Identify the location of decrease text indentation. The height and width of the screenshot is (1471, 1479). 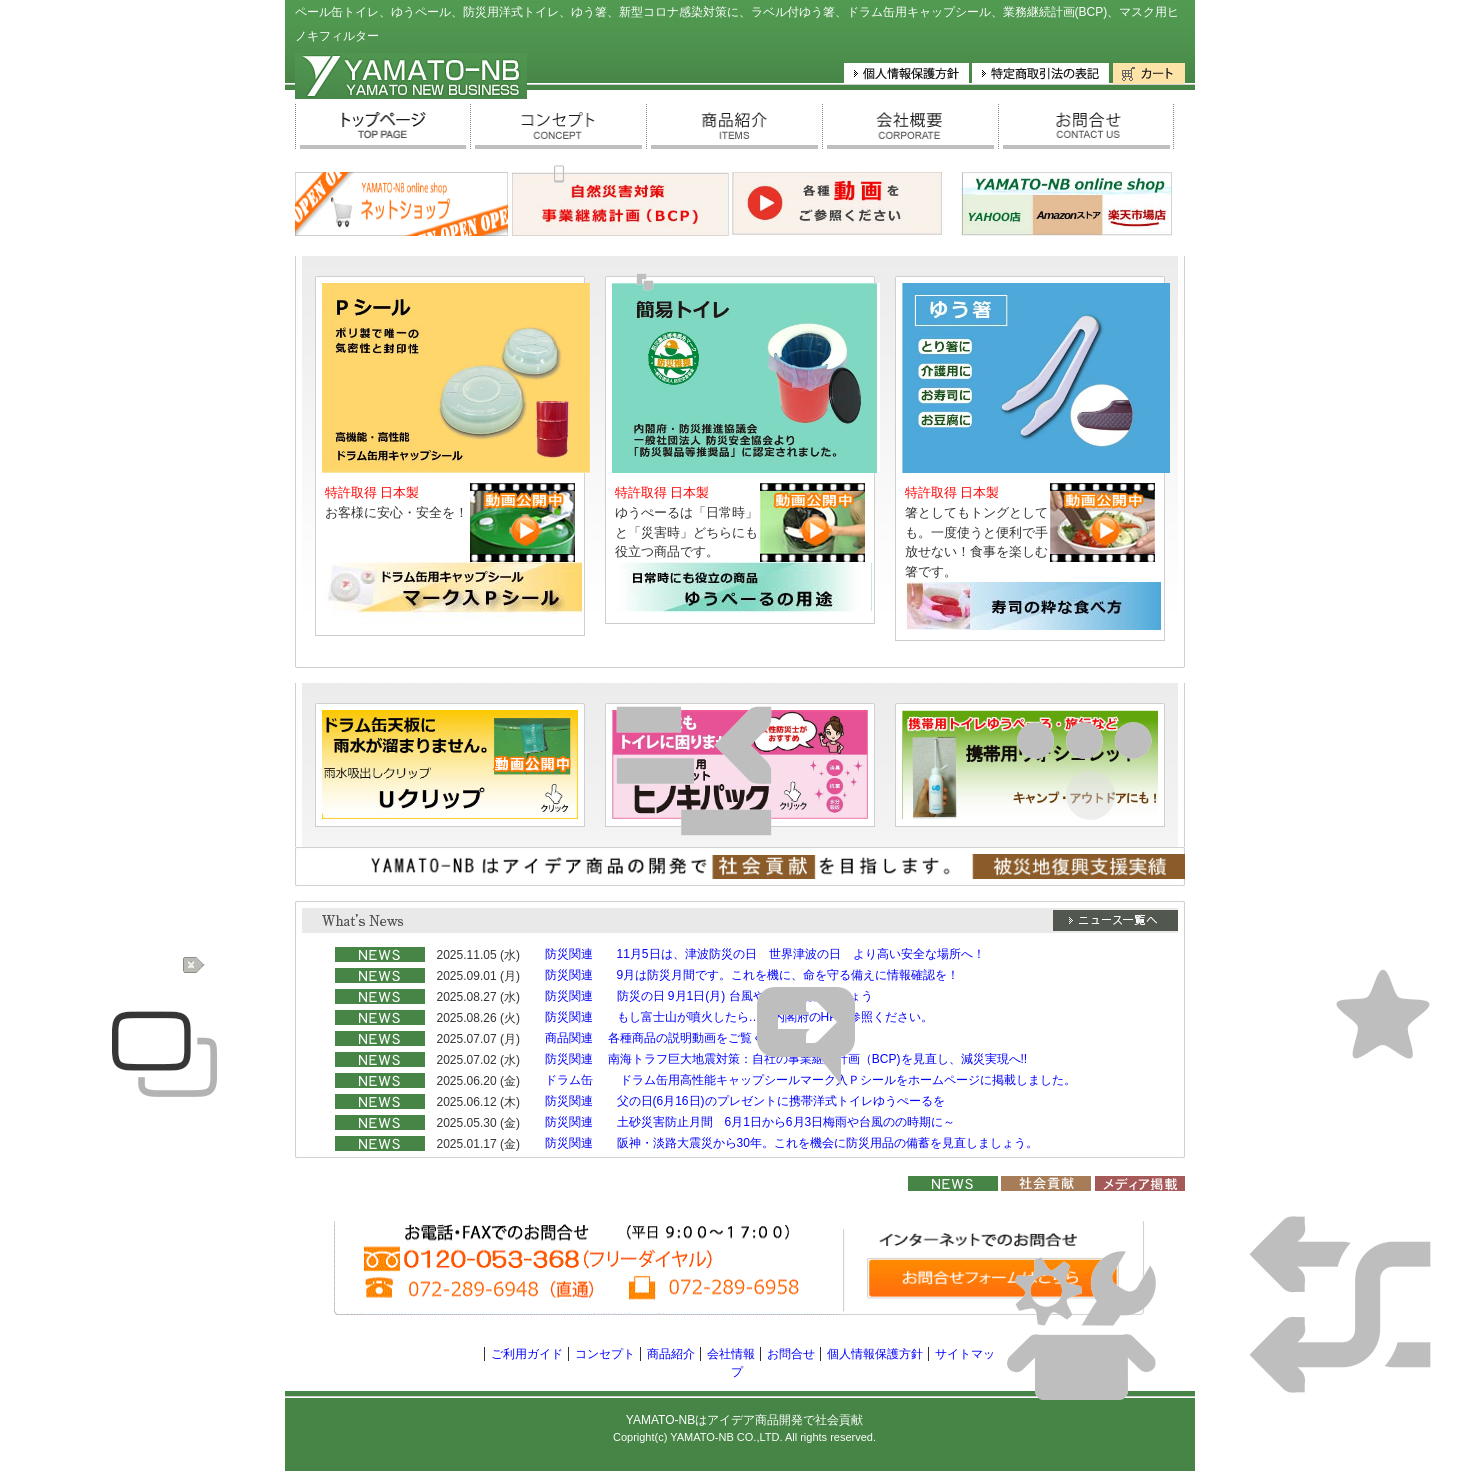
(694, 771).